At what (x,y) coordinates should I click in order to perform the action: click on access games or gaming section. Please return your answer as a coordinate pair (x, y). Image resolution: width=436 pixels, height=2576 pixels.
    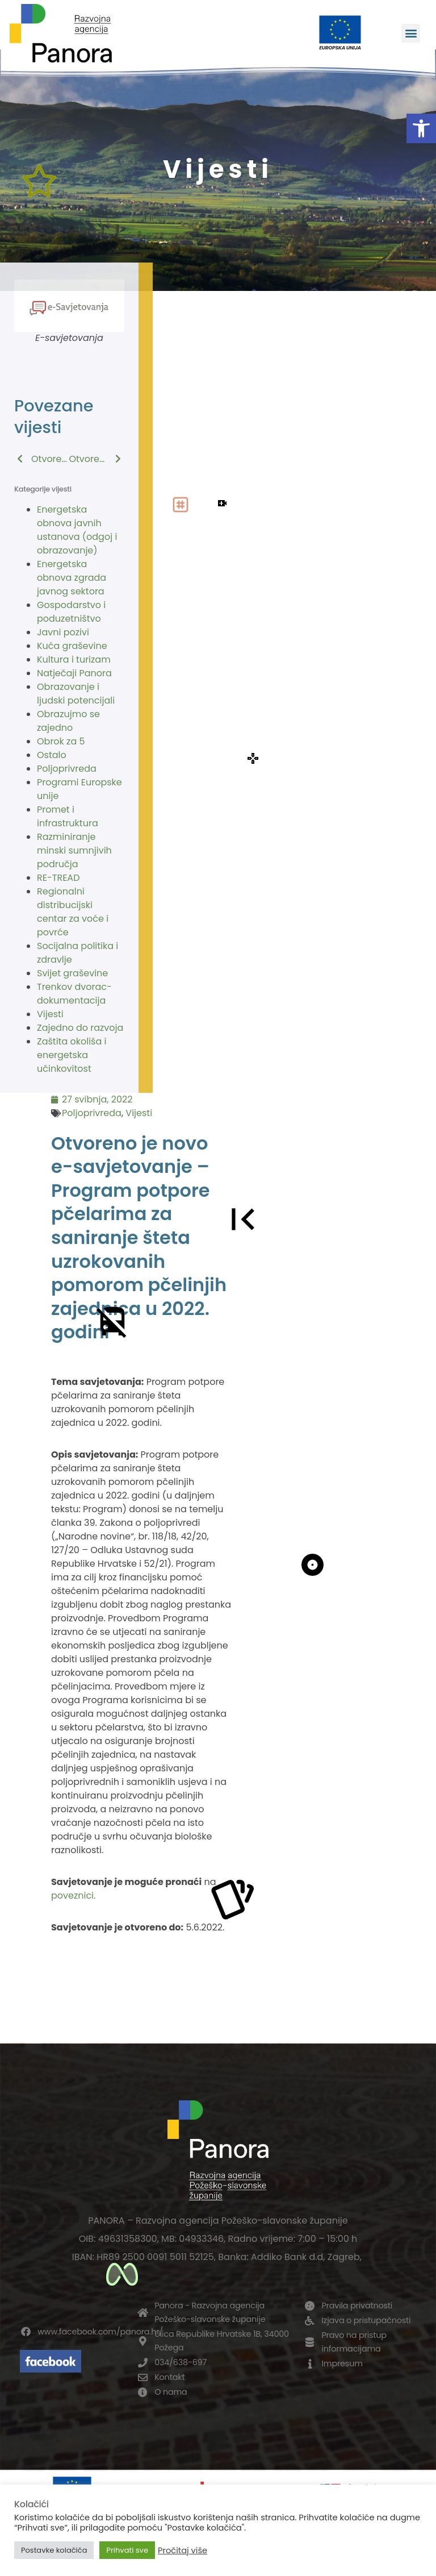
    Looking at the image, I should click on (253, 758).